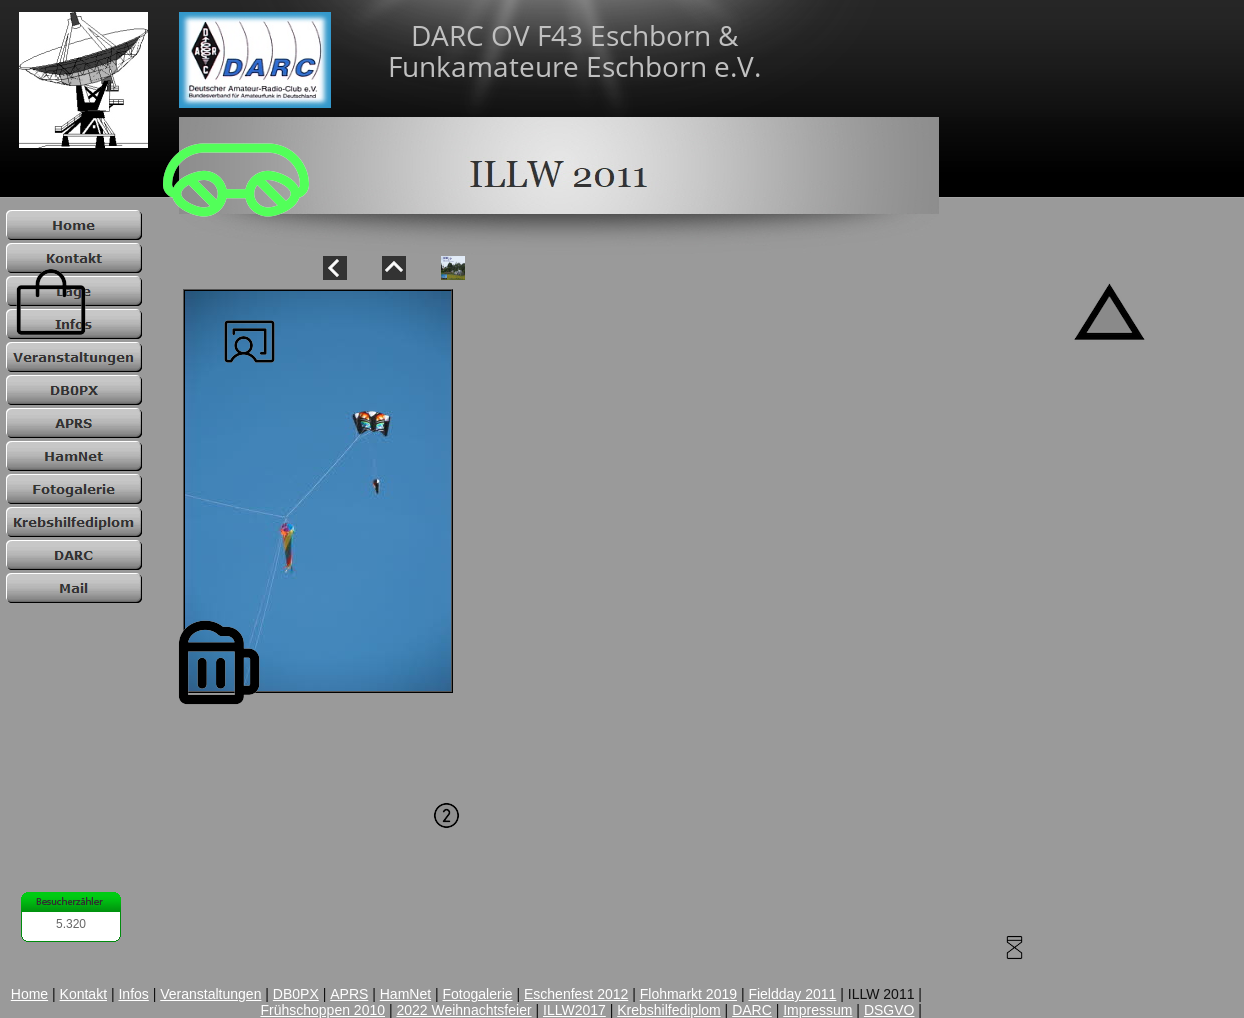 This screenshot has width=1244, height=1018. What do you see at coordinates (214, 665) in the screenshot?
I see `browse nearby bars or pubs` at bounding box center [214, 665].